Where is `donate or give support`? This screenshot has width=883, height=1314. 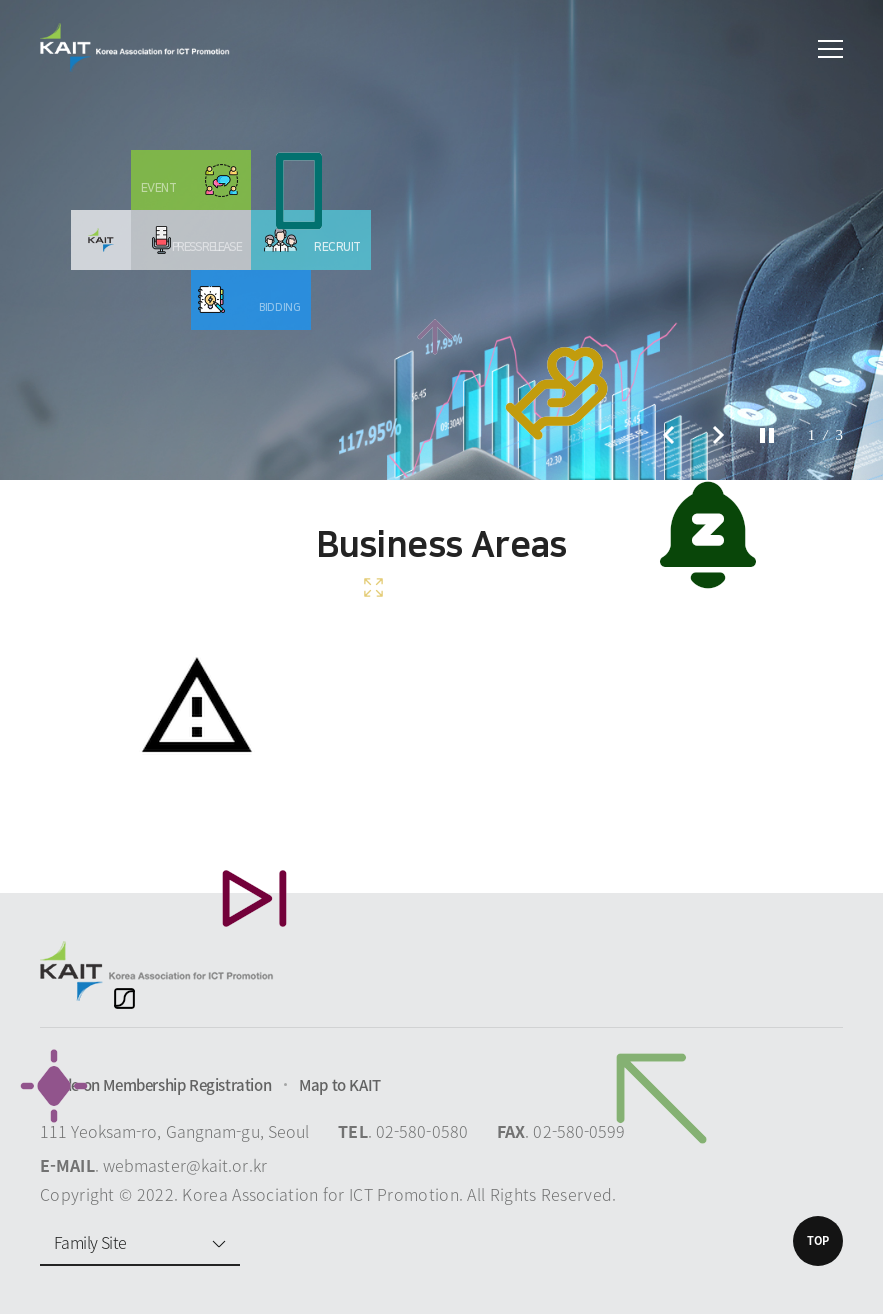
donate or give support is located at coordinates (556, 393).